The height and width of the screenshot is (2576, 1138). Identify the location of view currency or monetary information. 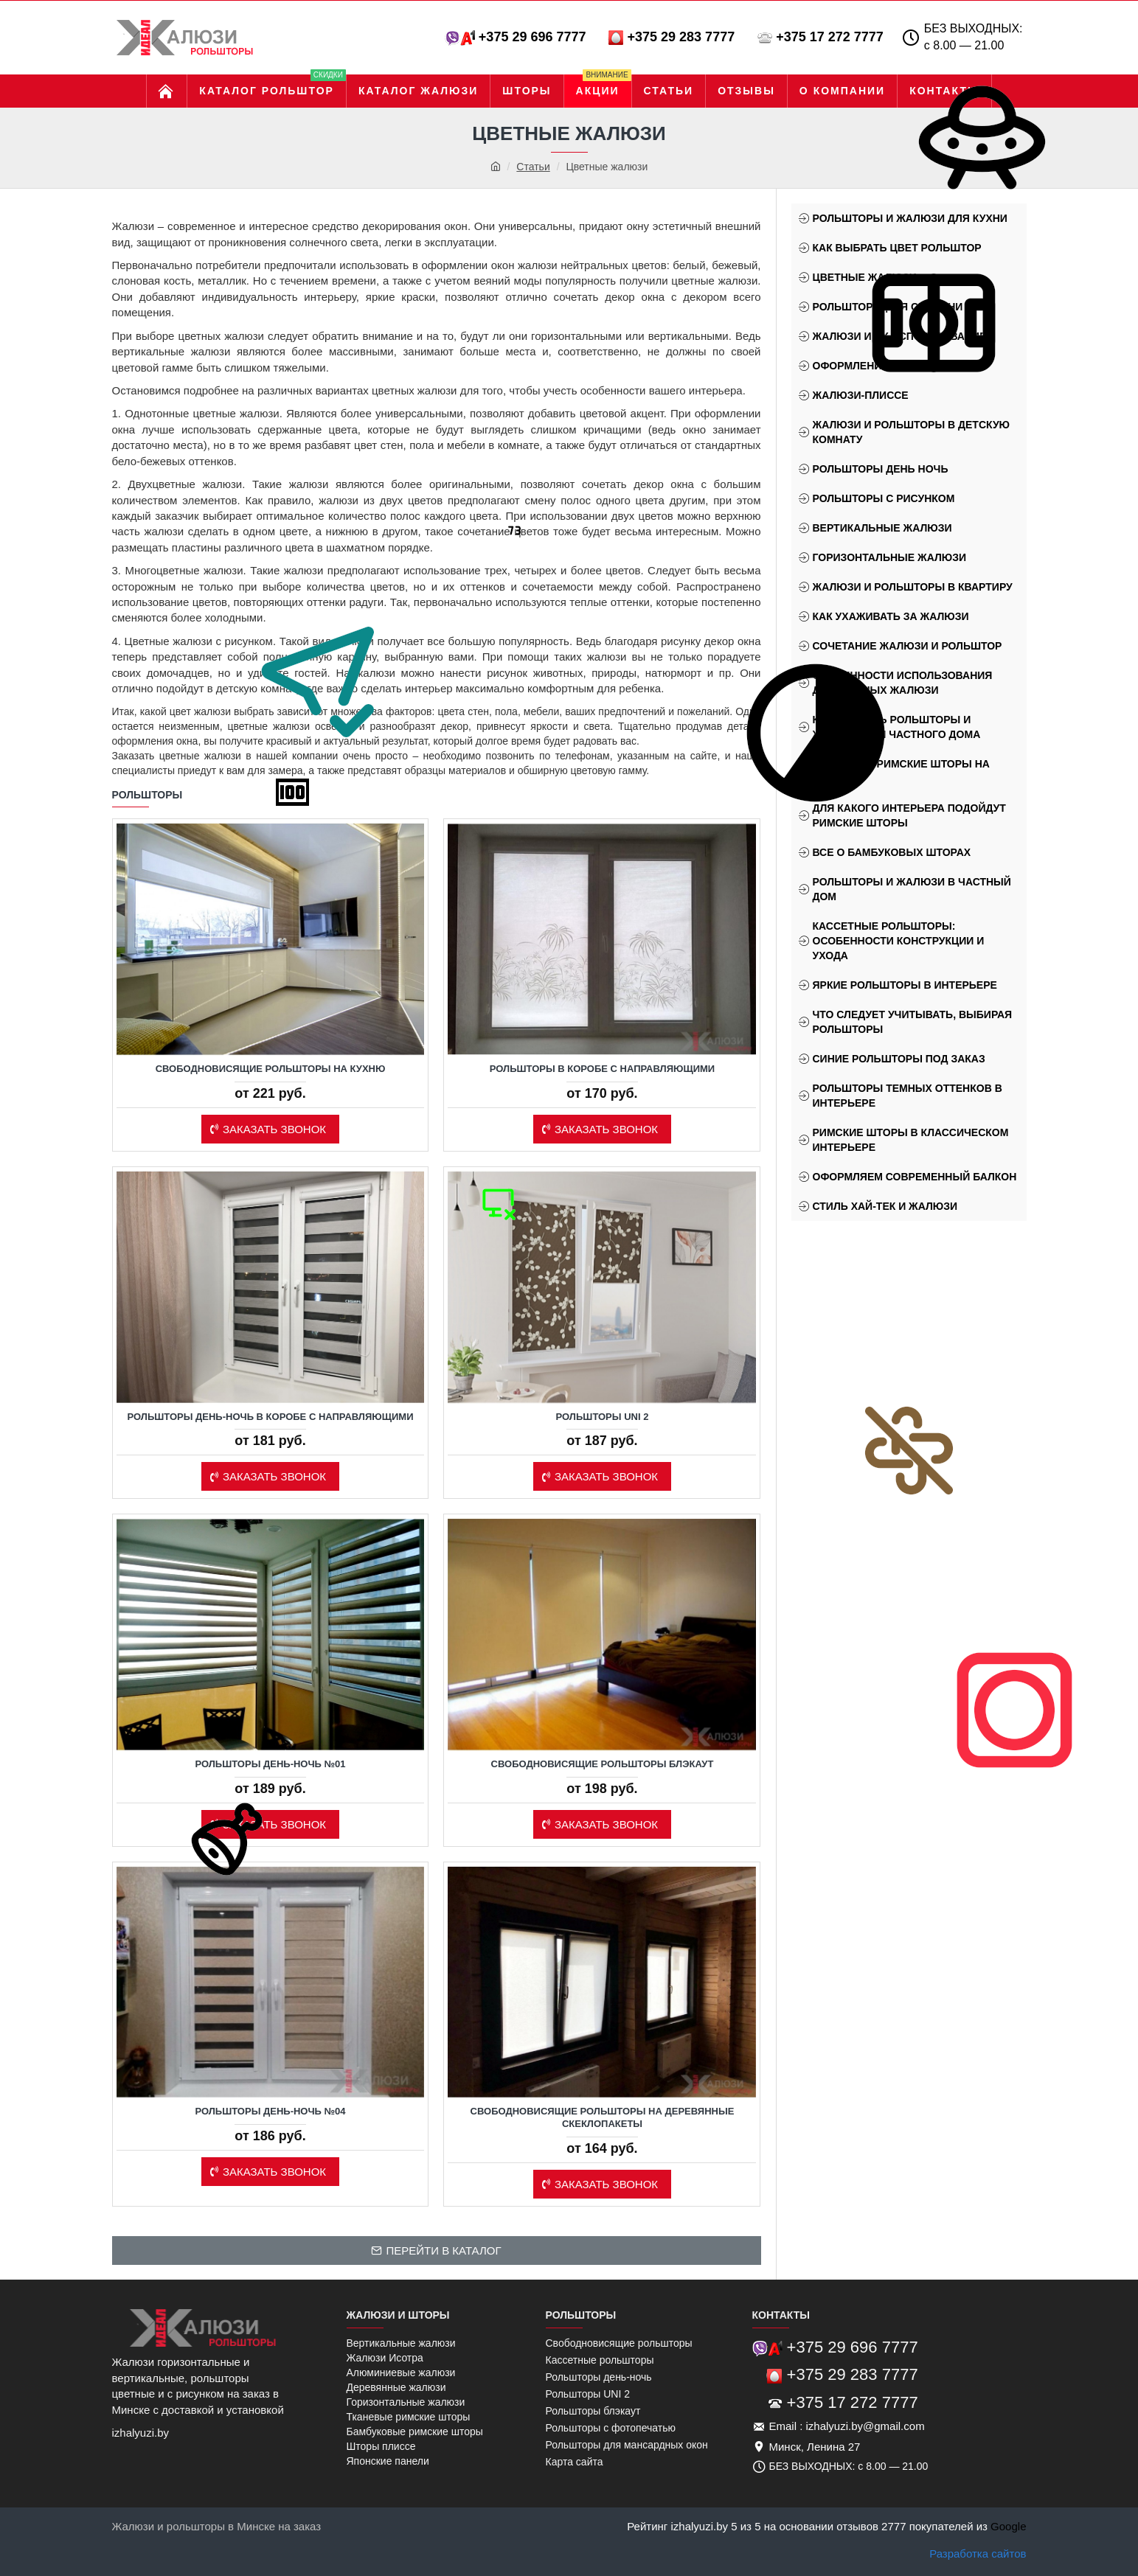
(292, 792).